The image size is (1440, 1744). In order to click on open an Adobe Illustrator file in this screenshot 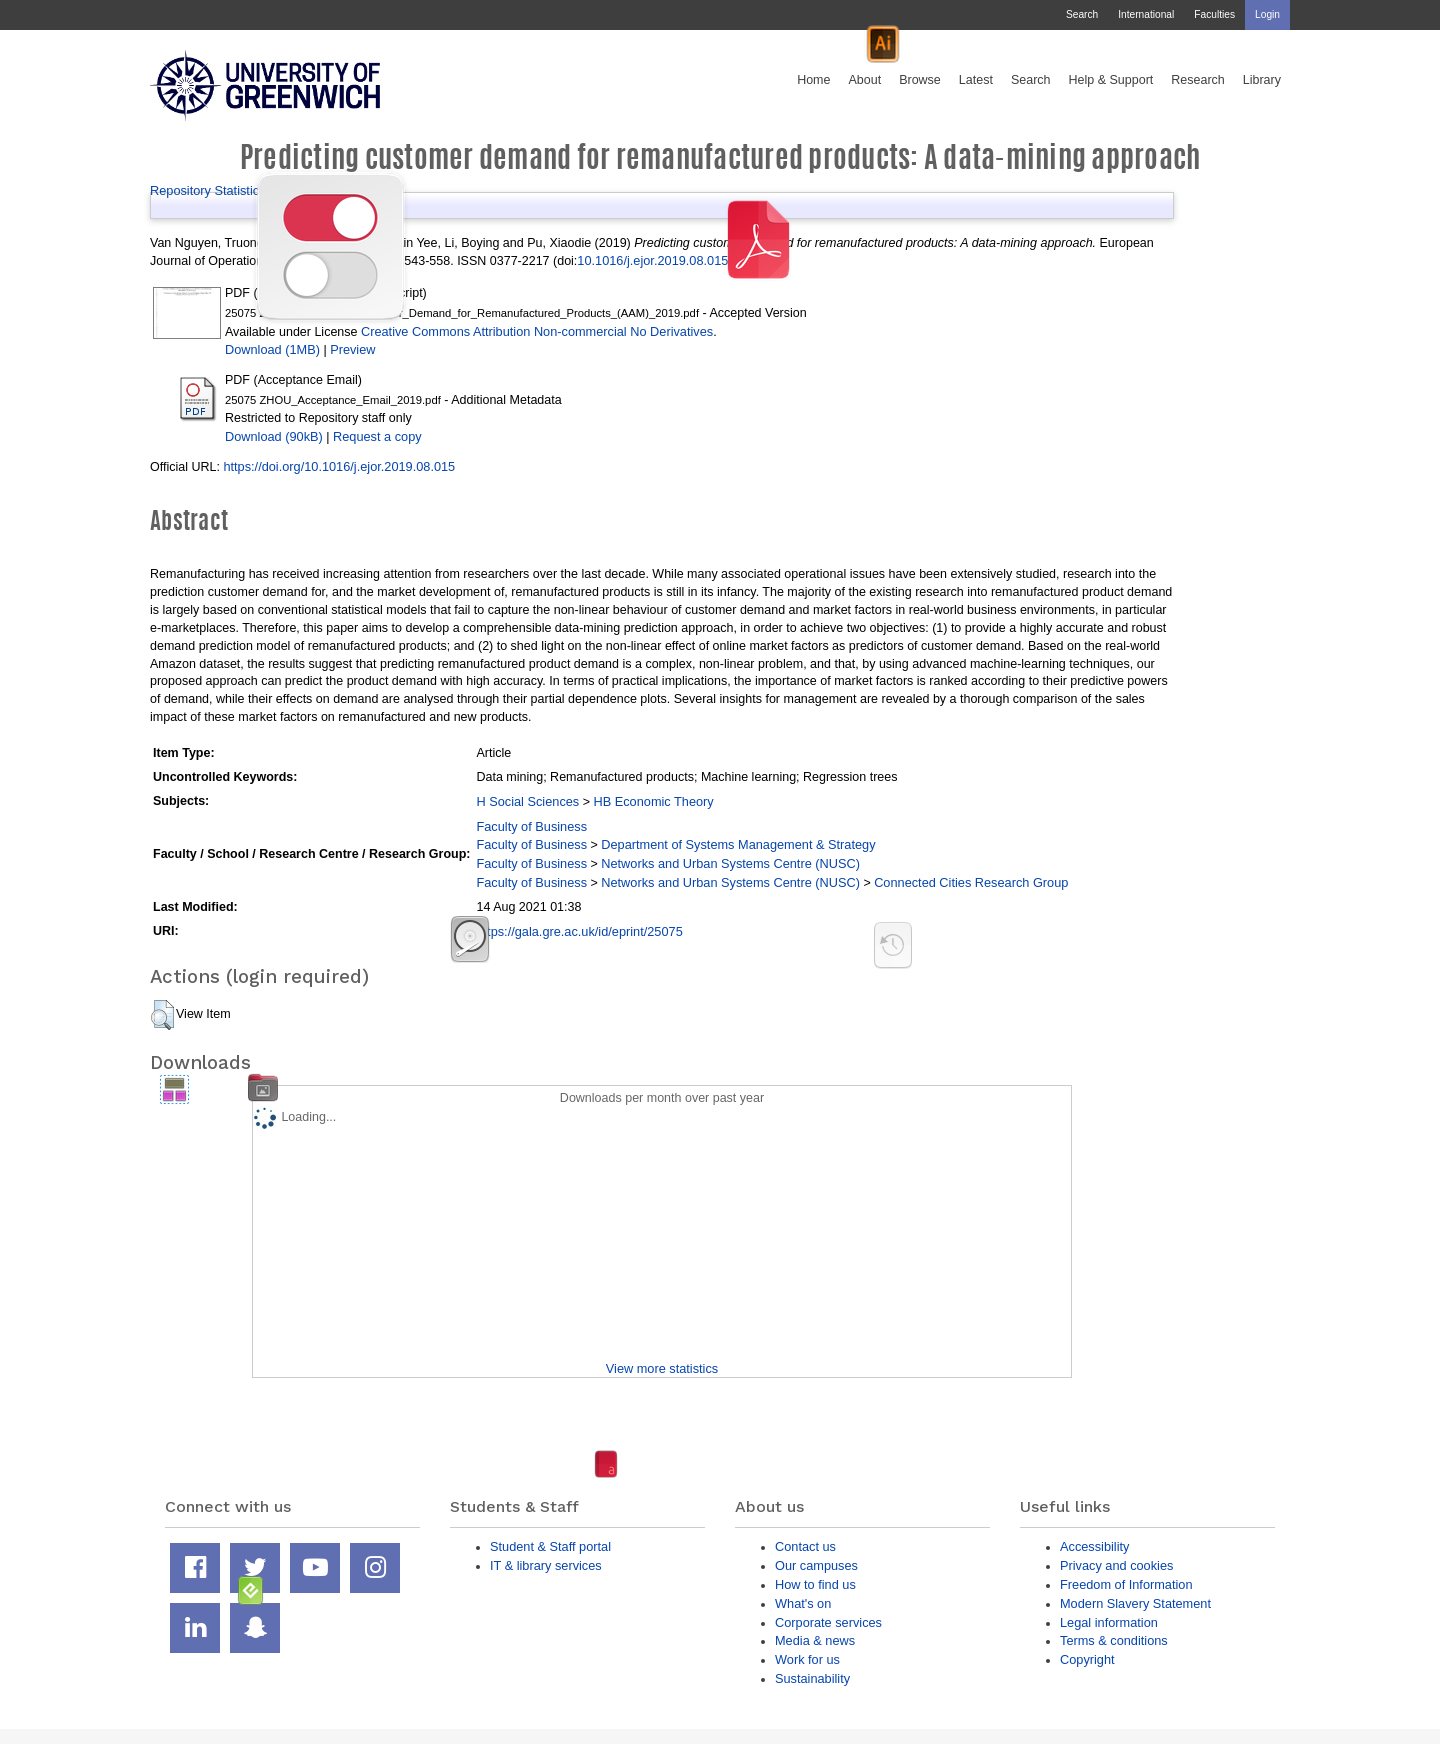, I will do `click(883, 44)`.